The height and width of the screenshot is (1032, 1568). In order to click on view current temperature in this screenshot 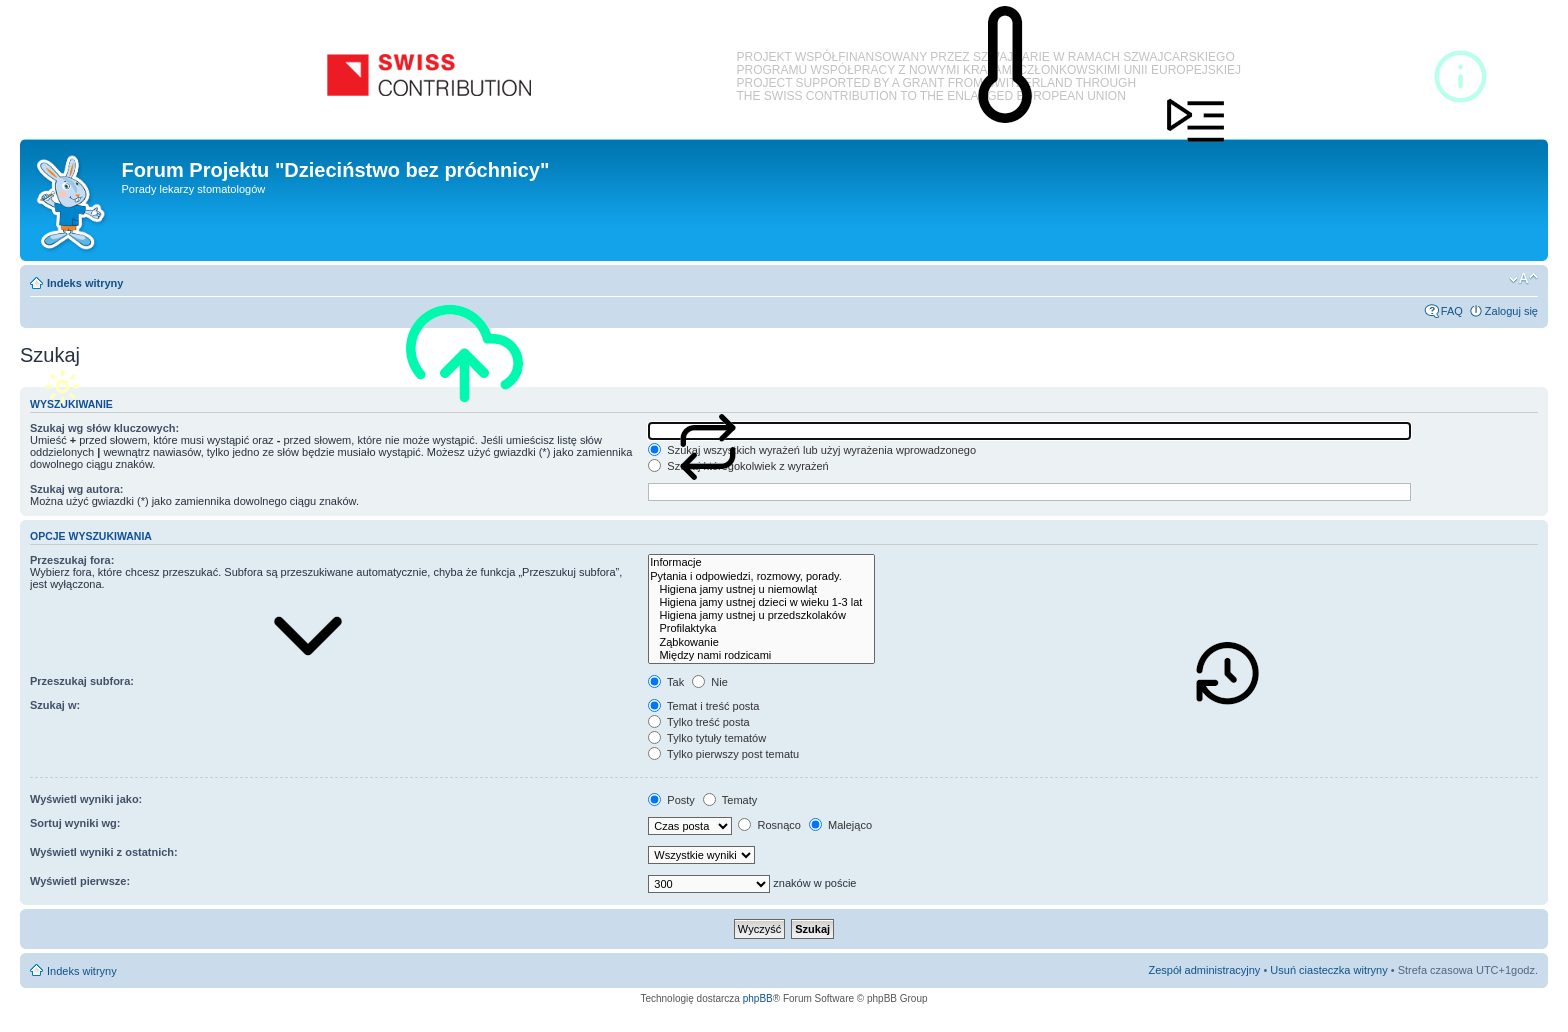, I will do `click(1007, 64)`.